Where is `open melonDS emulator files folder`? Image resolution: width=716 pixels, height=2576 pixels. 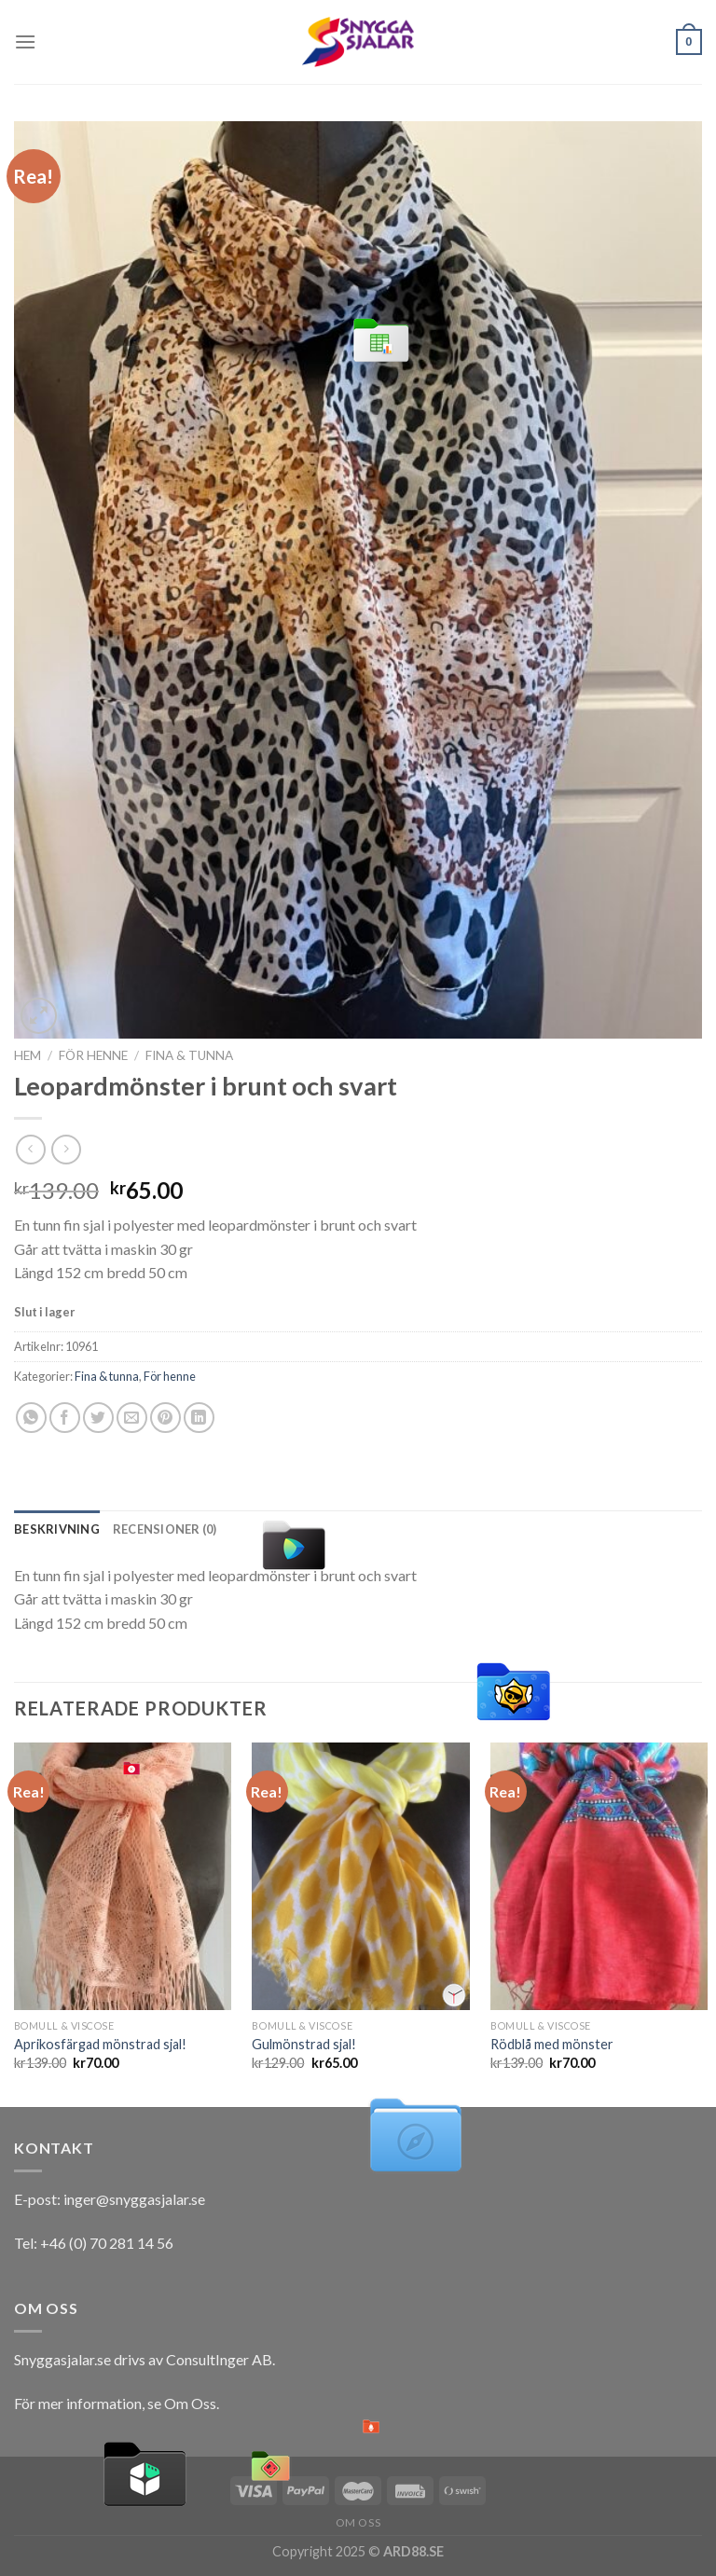
open melonDS emulator files folder is located at coordinates (270, 2467).